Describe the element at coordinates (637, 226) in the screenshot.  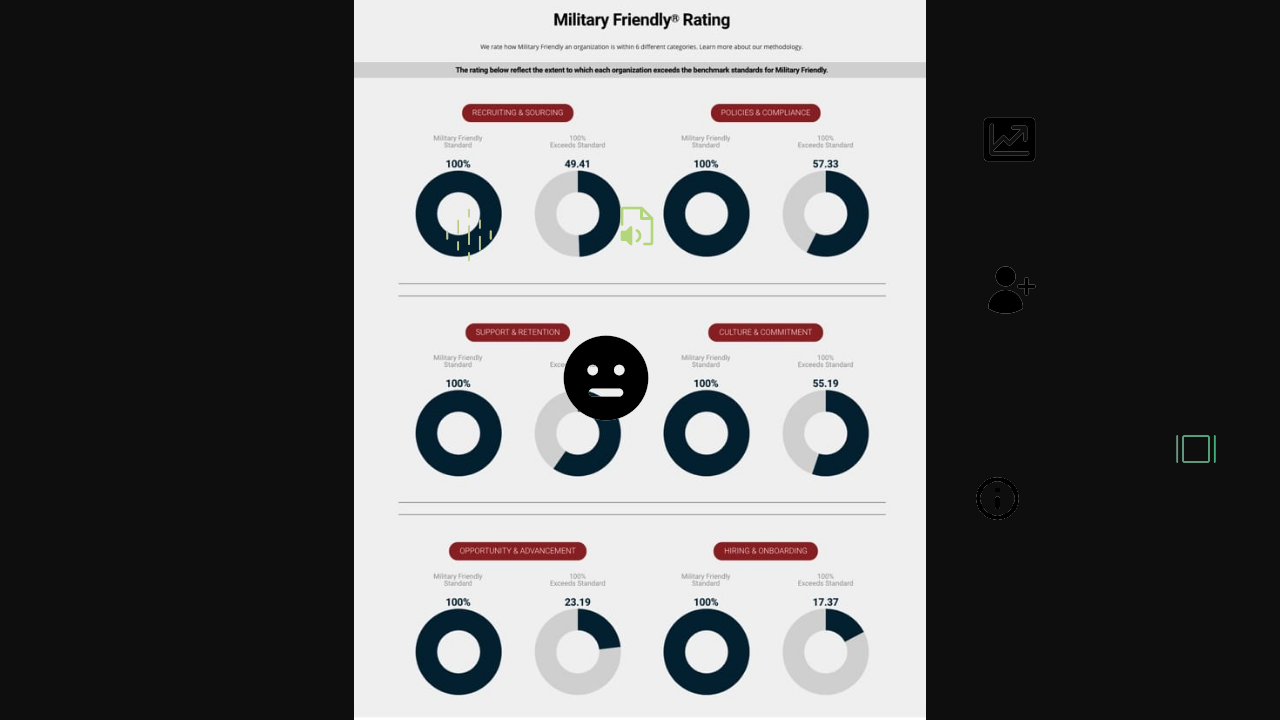
I see `open an audio file` at that location.